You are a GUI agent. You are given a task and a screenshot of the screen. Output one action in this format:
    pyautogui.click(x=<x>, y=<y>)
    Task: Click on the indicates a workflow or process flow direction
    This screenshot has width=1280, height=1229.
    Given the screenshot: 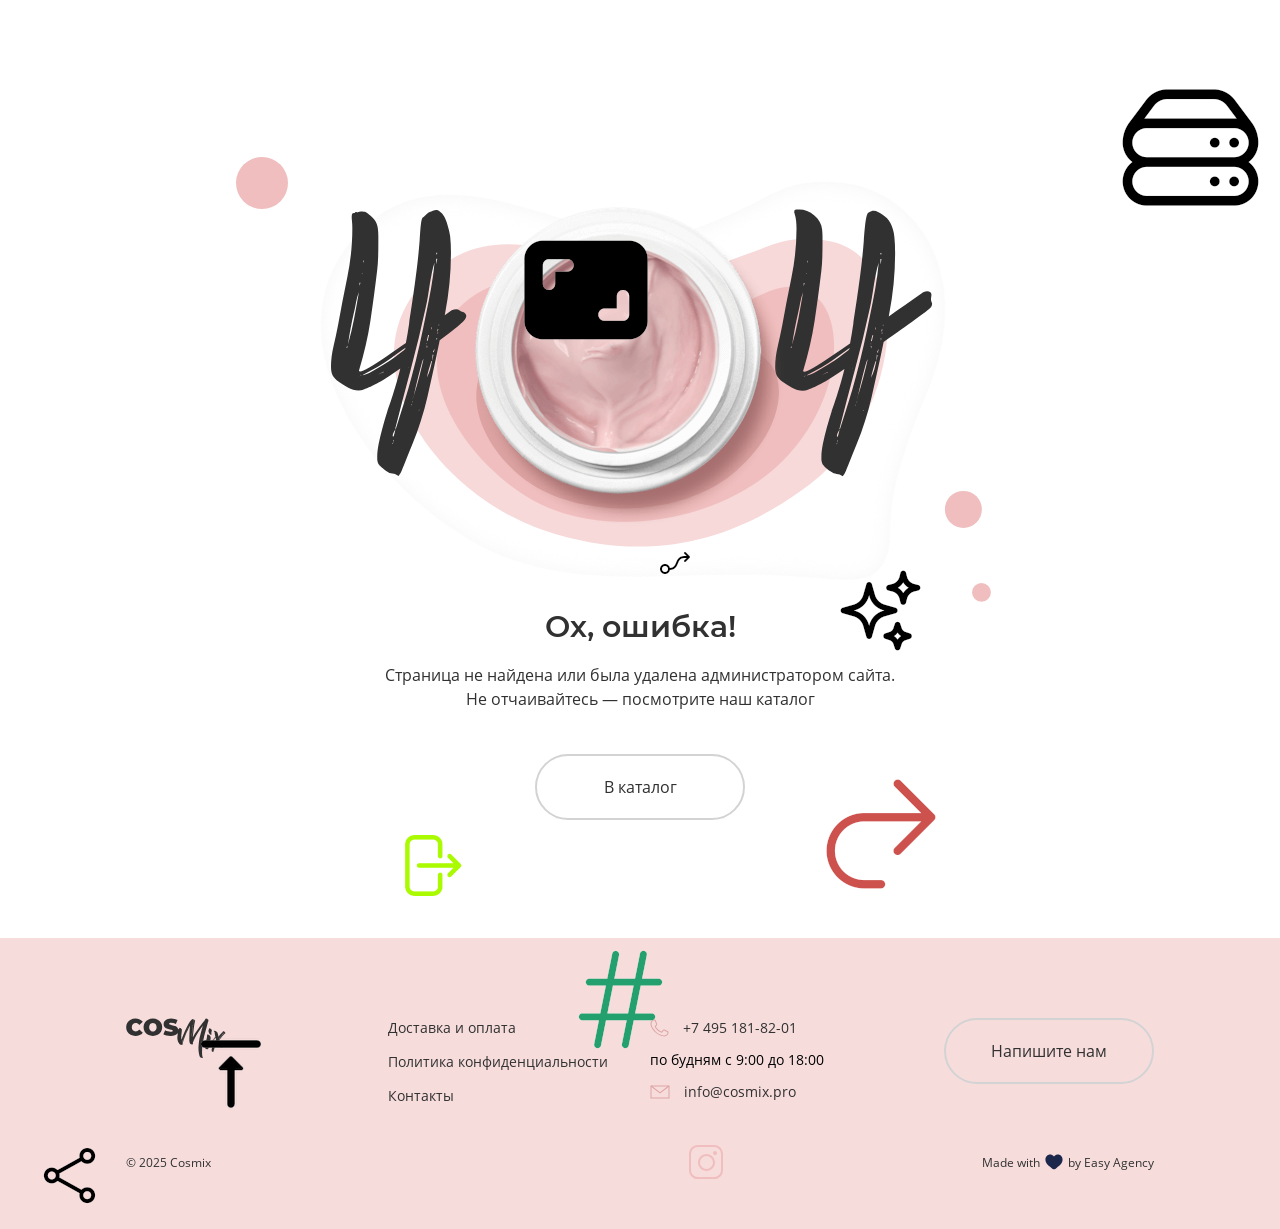 What is the action you would take?
    pyautogui.click(x=675, y=563)
    